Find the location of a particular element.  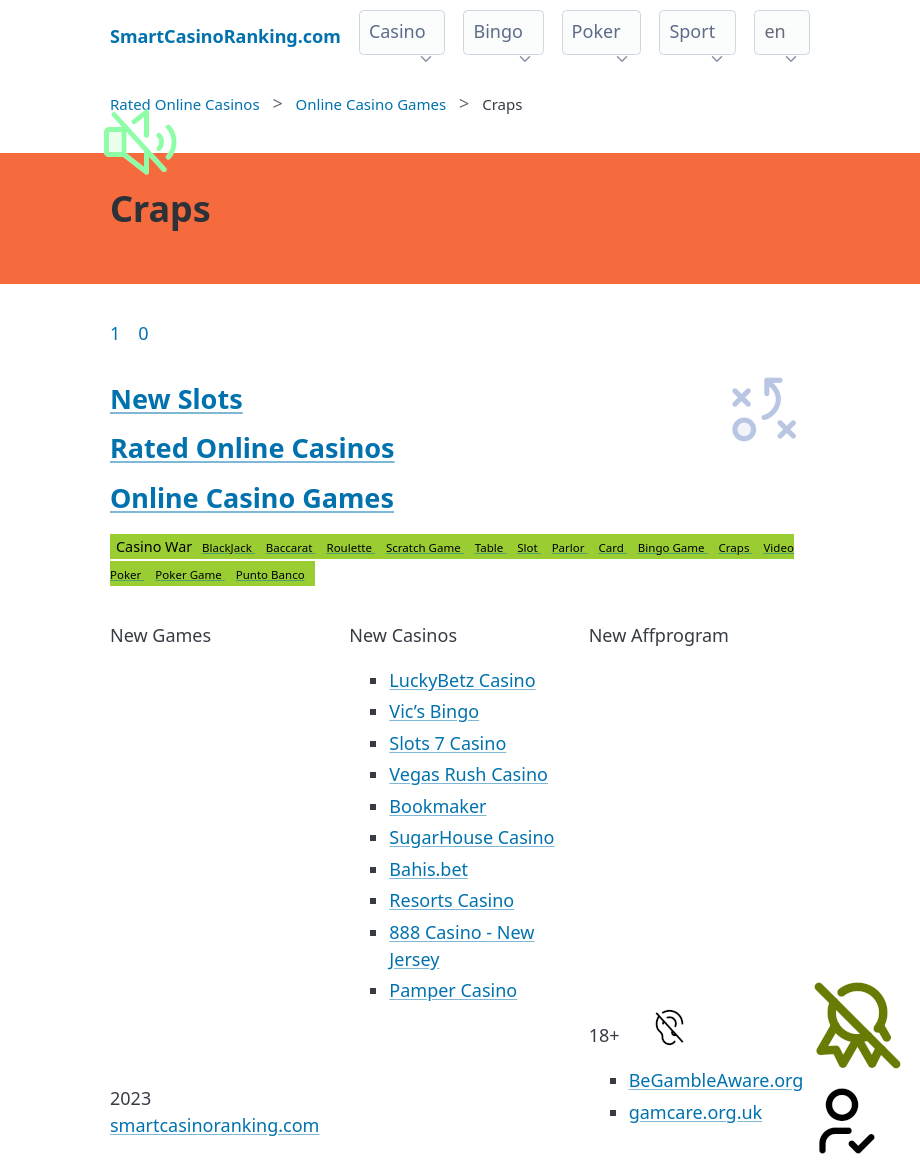

mute or disable audio/sound is located at coordinates (669, 1027).